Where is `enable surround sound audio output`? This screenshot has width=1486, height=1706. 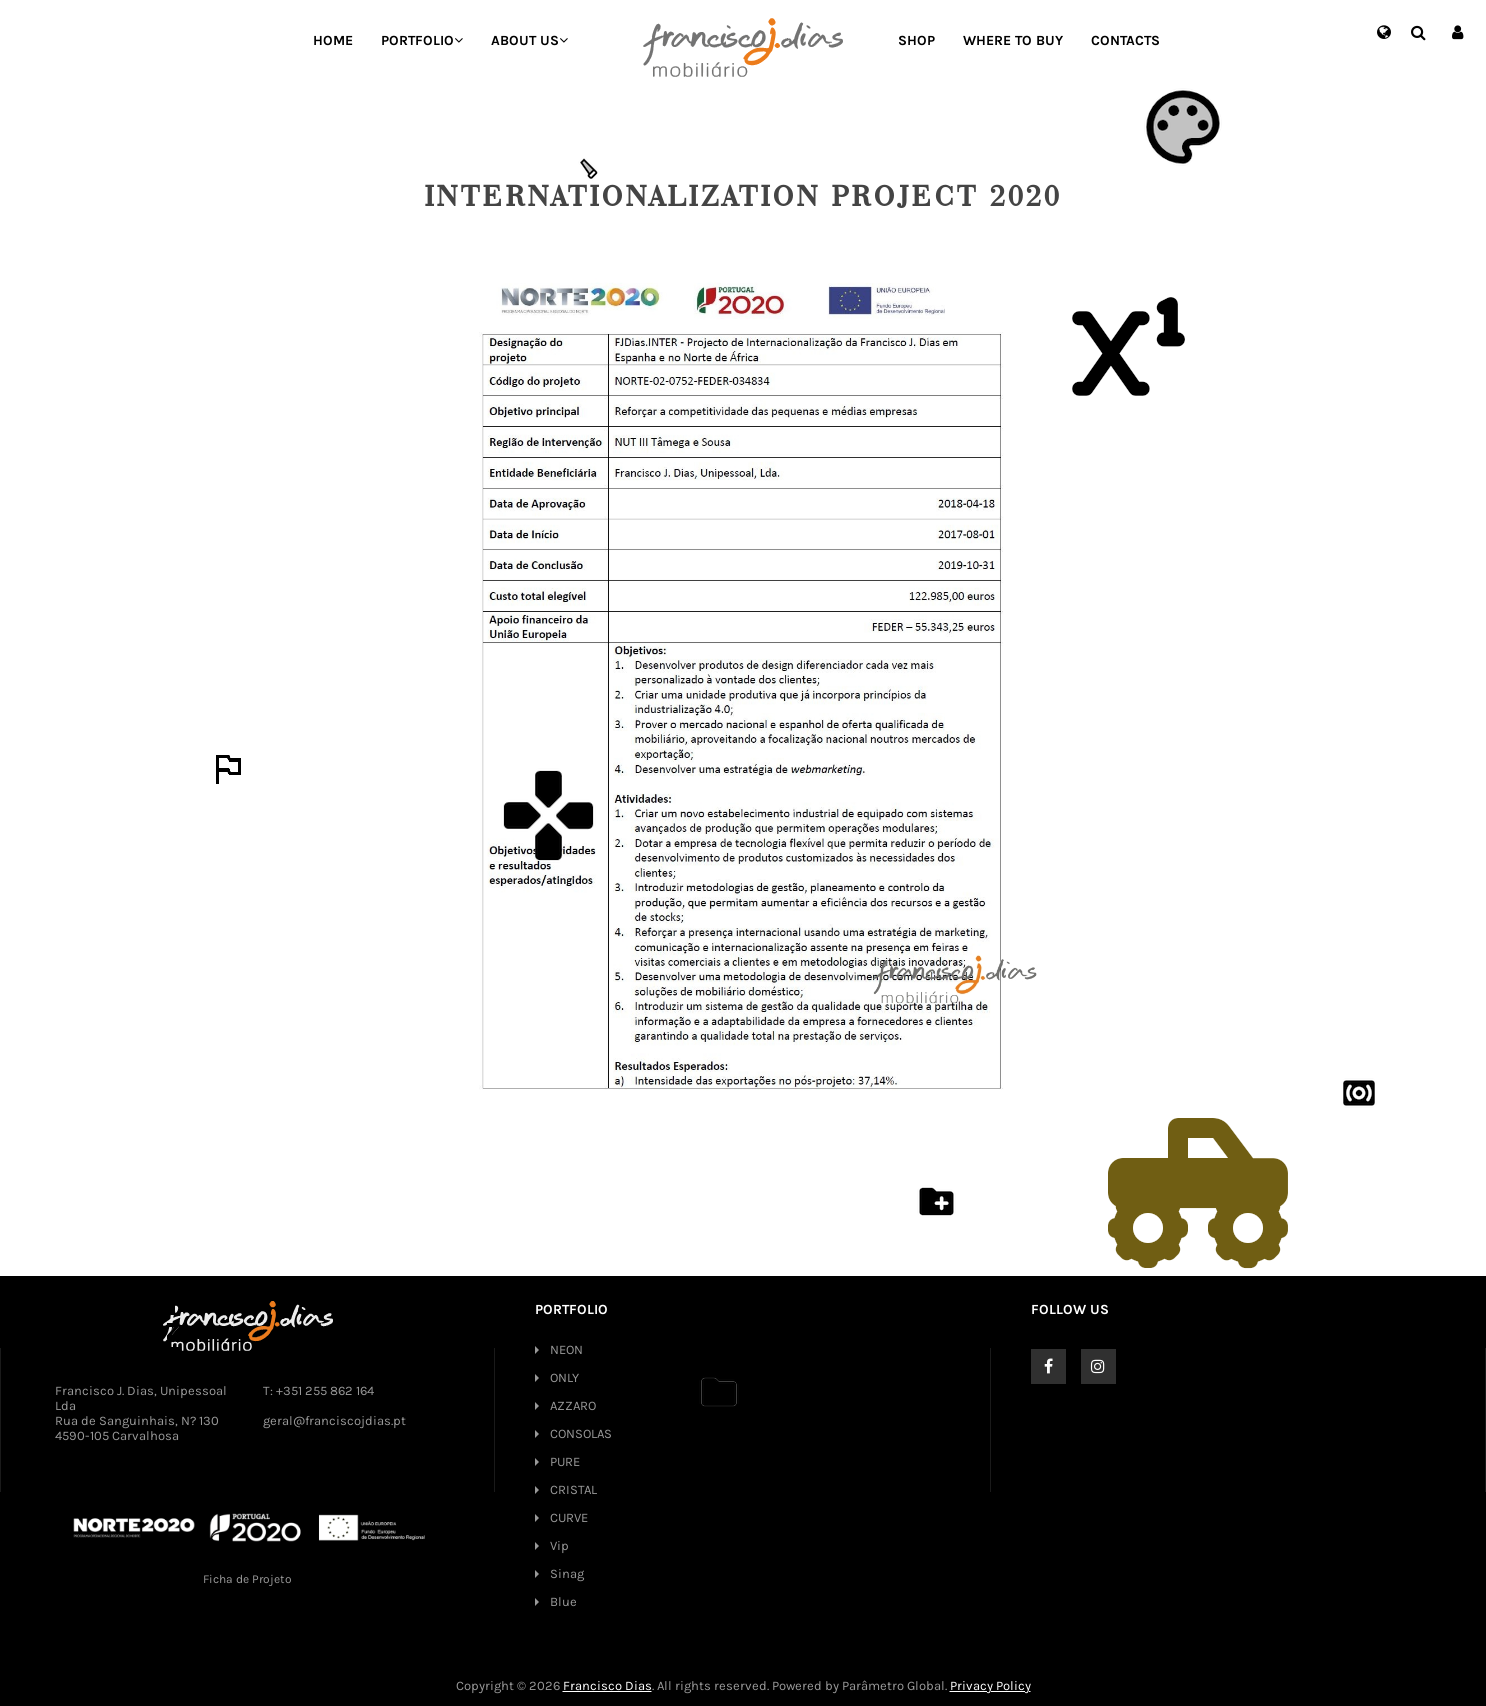
enable surround sound audio output is located at coordinates (1359, 1093).